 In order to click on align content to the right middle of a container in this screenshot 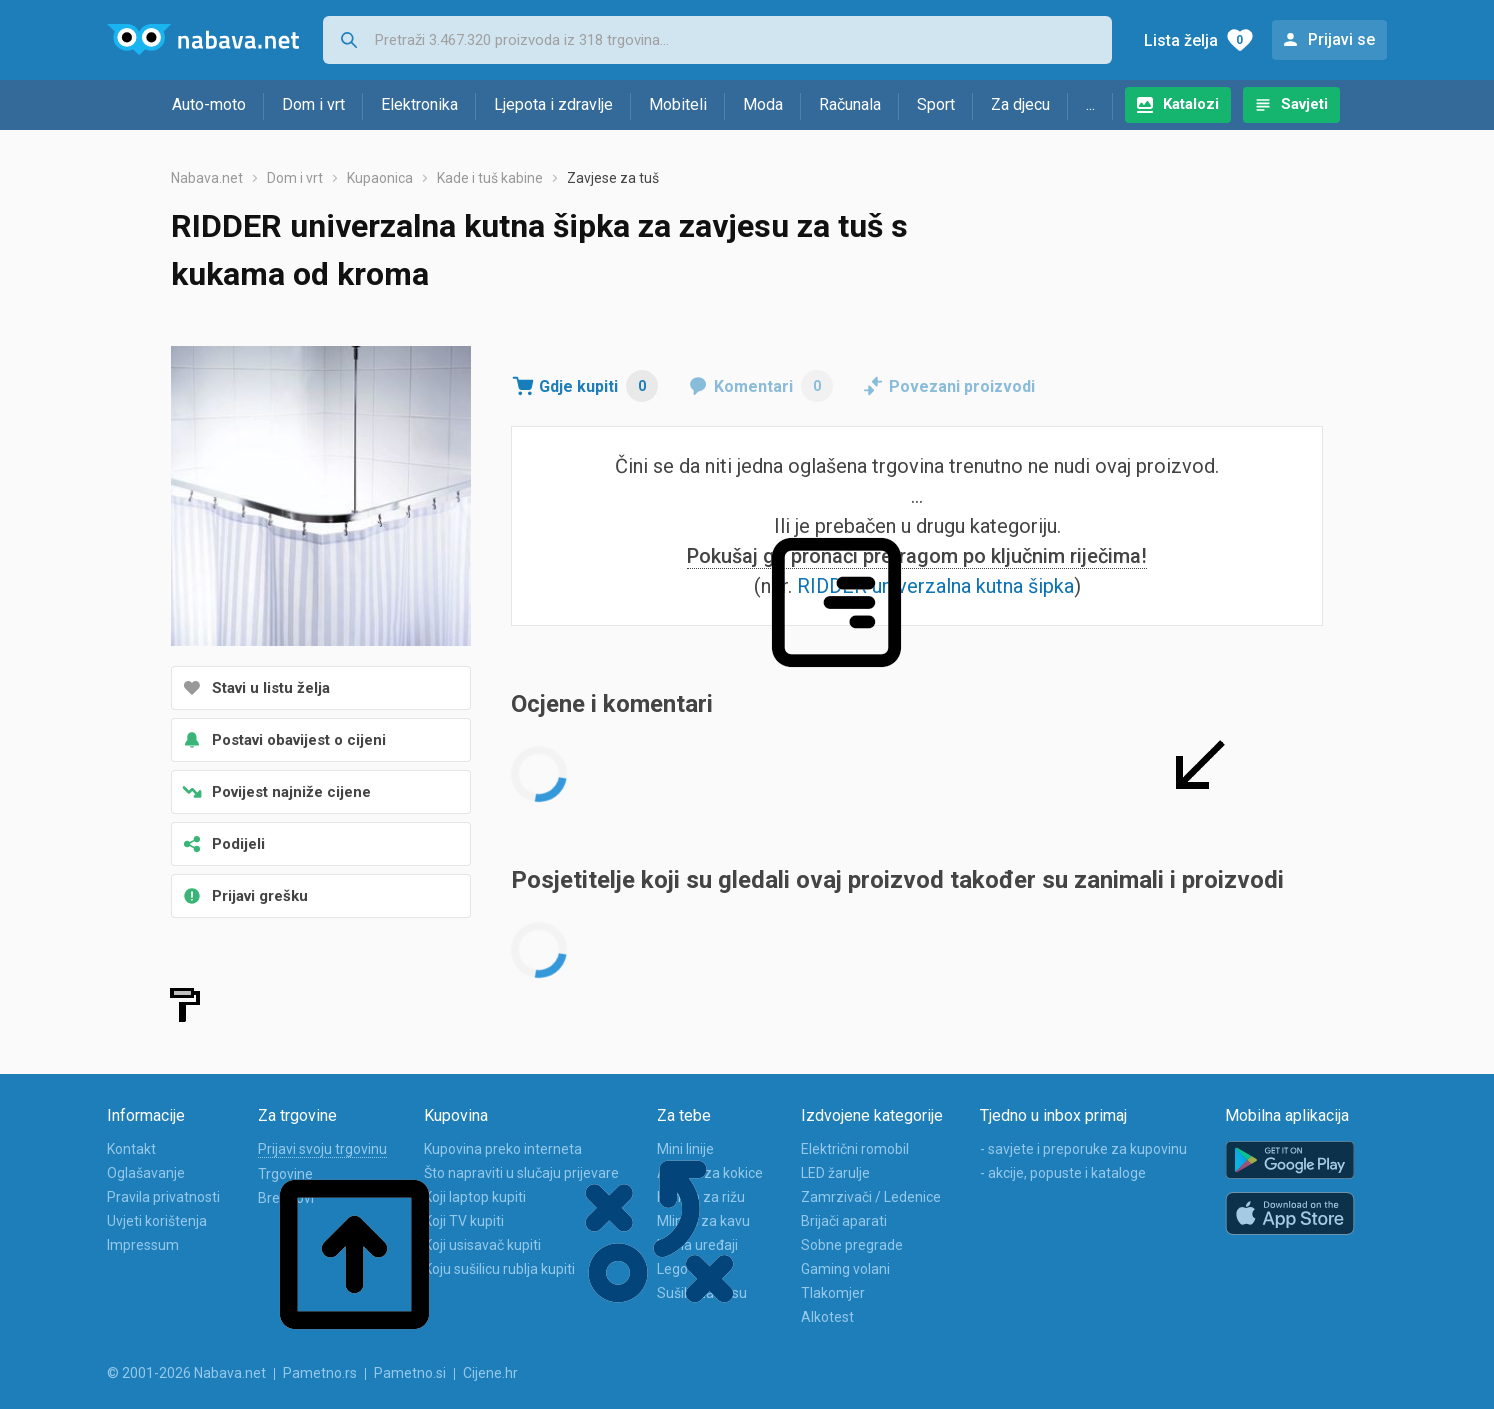, I will do `click(836, 602)`.